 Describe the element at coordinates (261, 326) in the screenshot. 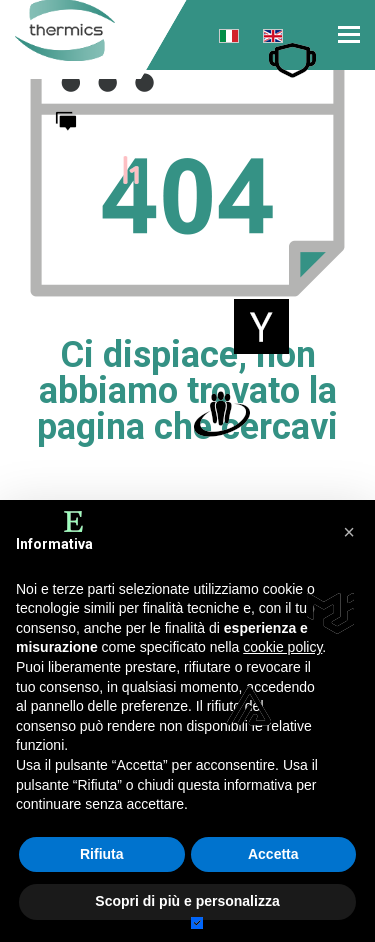

I see `visit Y Combinator website` at that location.